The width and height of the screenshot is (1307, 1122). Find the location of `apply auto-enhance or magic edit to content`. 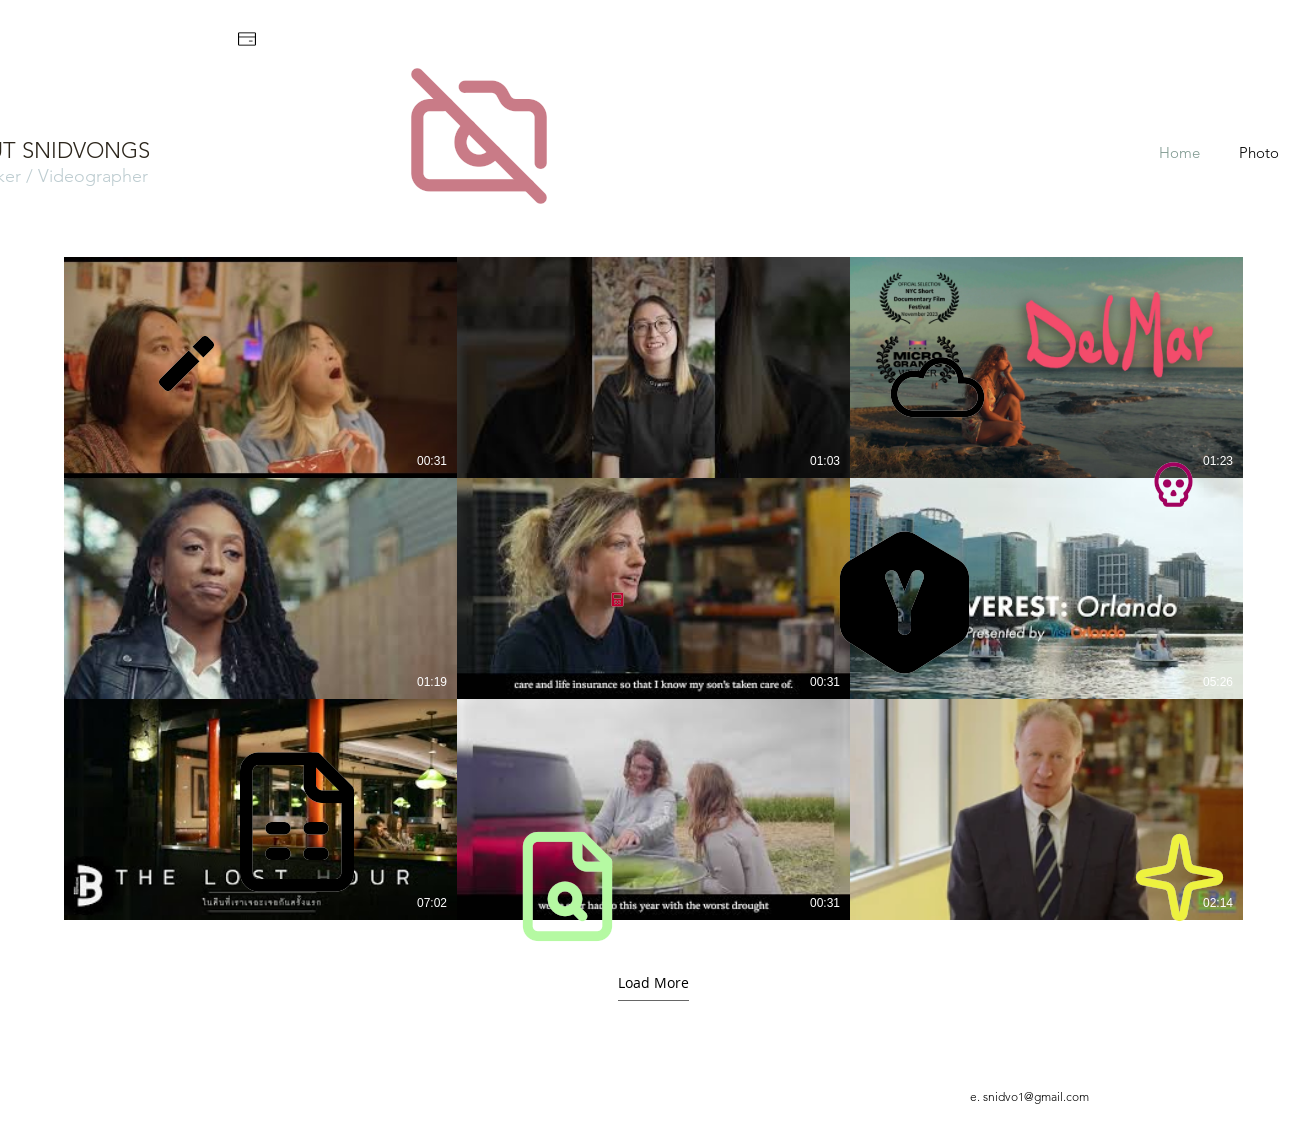

apply auto-enhance or magic edit to content is located at coordinates (186, 363).